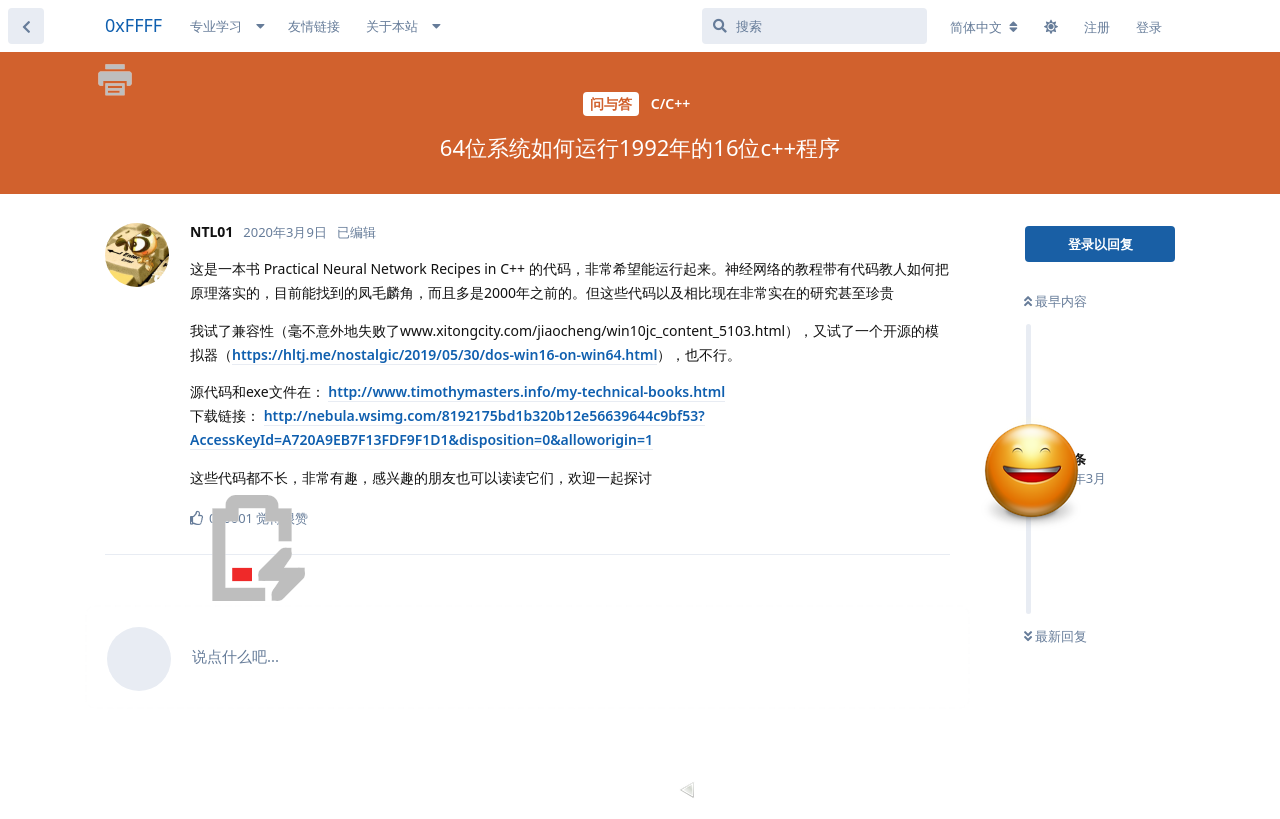  Describe the element at coordinates (252, 548) in the screenshot. I see `indicates low battery while charging` at that location.